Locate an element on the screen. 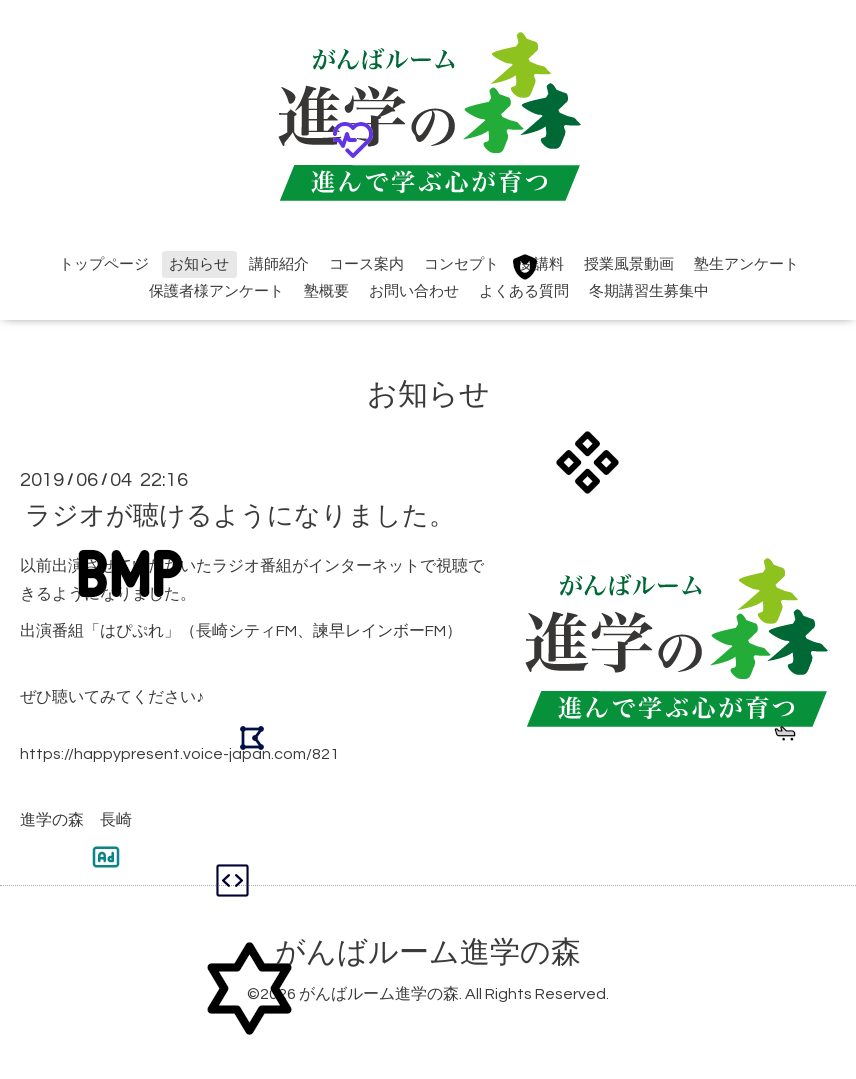 This screenshot has height=1079, width=856. indicates a BMP image file format is located at coordinates (130, 573).